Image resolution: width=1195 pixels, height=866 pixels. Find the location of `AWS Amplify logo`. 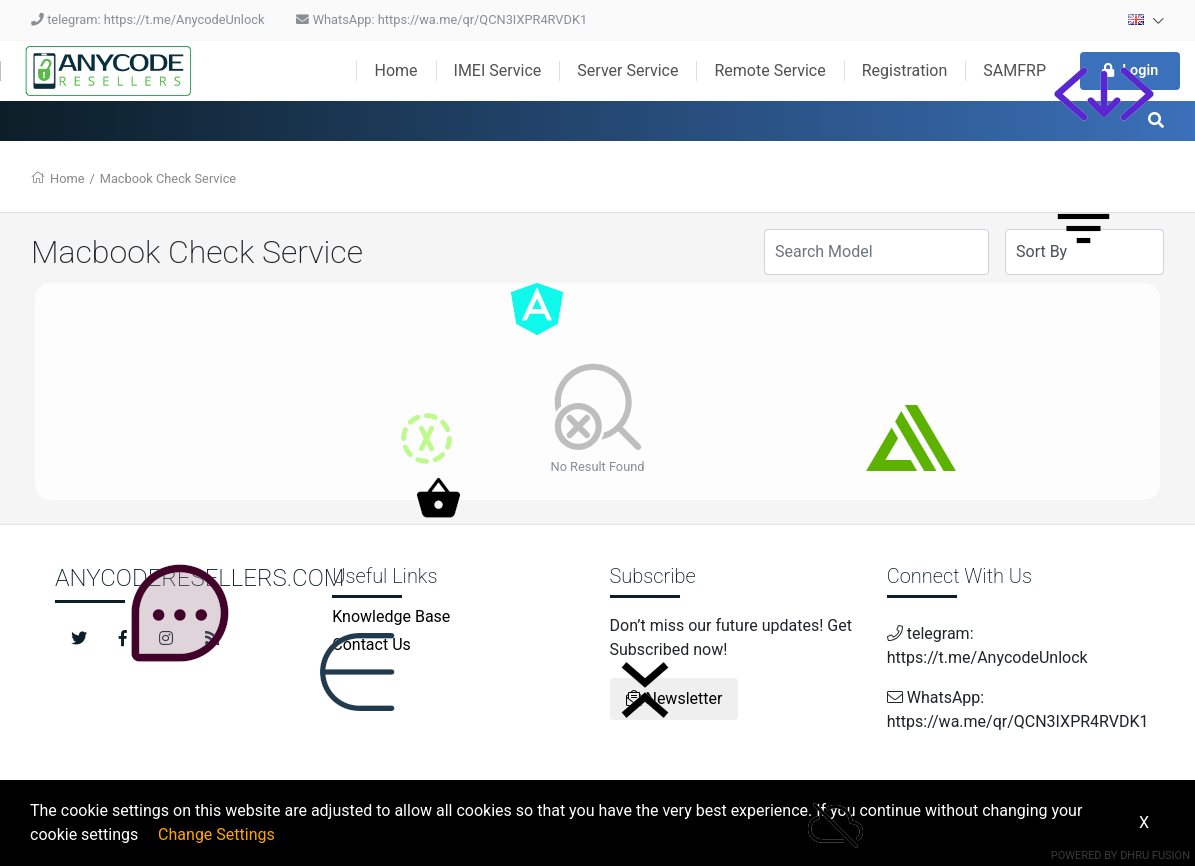

AWS Amplify logo is located at coordinates (911, 438).